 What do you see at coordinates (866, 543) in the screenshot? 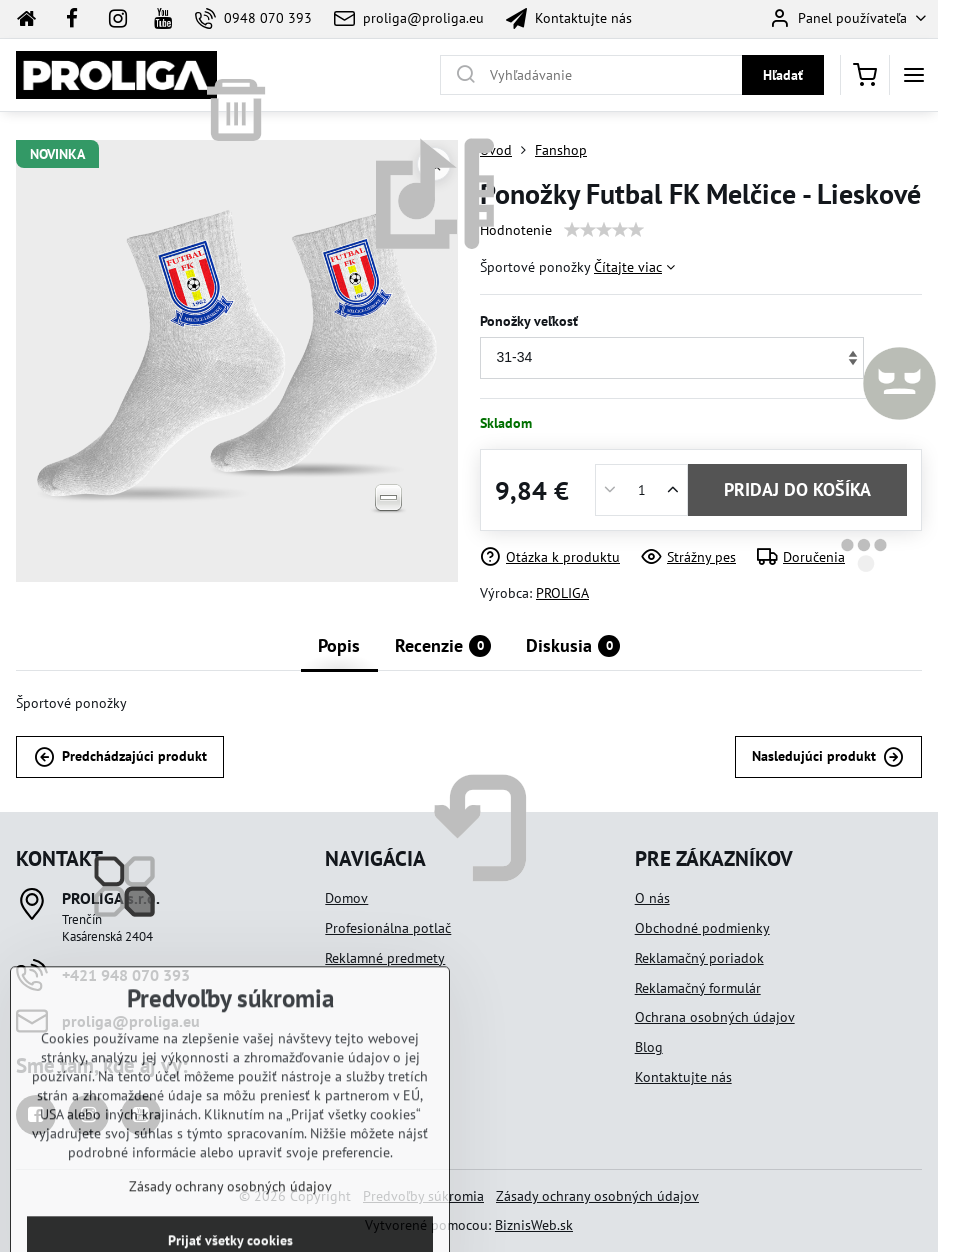
I see `searching for available wireless networks` at bounding box center [866, 543].